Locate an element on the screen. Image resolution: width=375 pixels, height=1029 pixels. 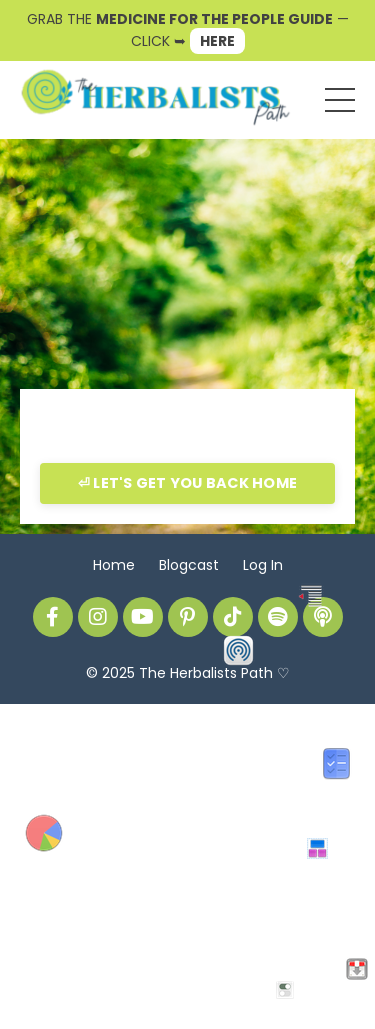
select all items in the current view is located at coordinates (317, 848).